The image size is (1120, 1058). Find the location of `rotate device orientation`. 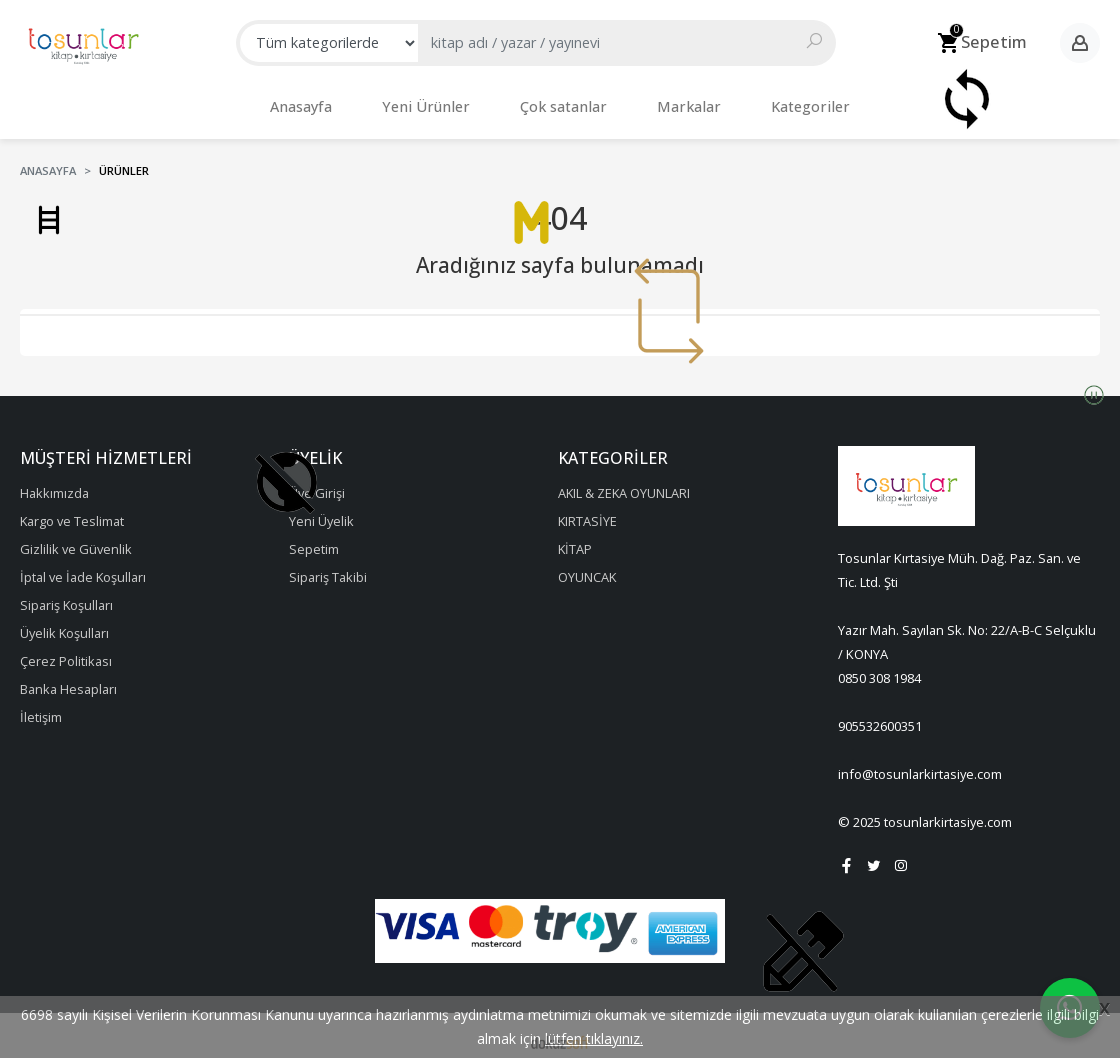

rotate device orientation is located at coordinates (669, 311).